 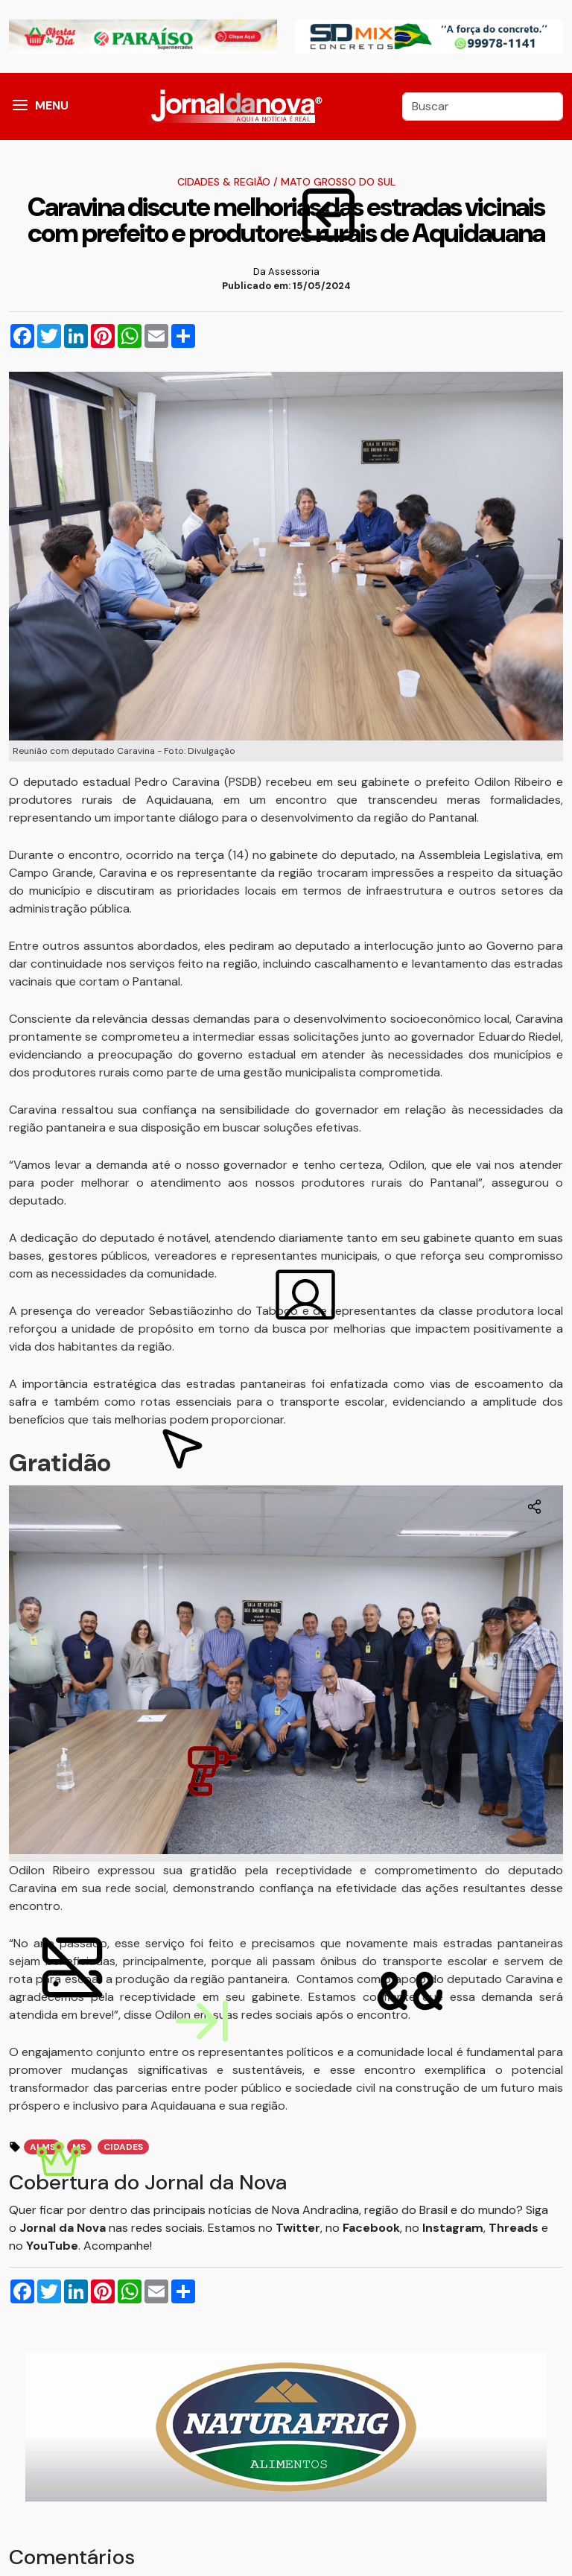 What do you see at coordinates (202, 2021) in the screenshot?
I see `move item to the end of a list` at bounding box center [202, 2021].